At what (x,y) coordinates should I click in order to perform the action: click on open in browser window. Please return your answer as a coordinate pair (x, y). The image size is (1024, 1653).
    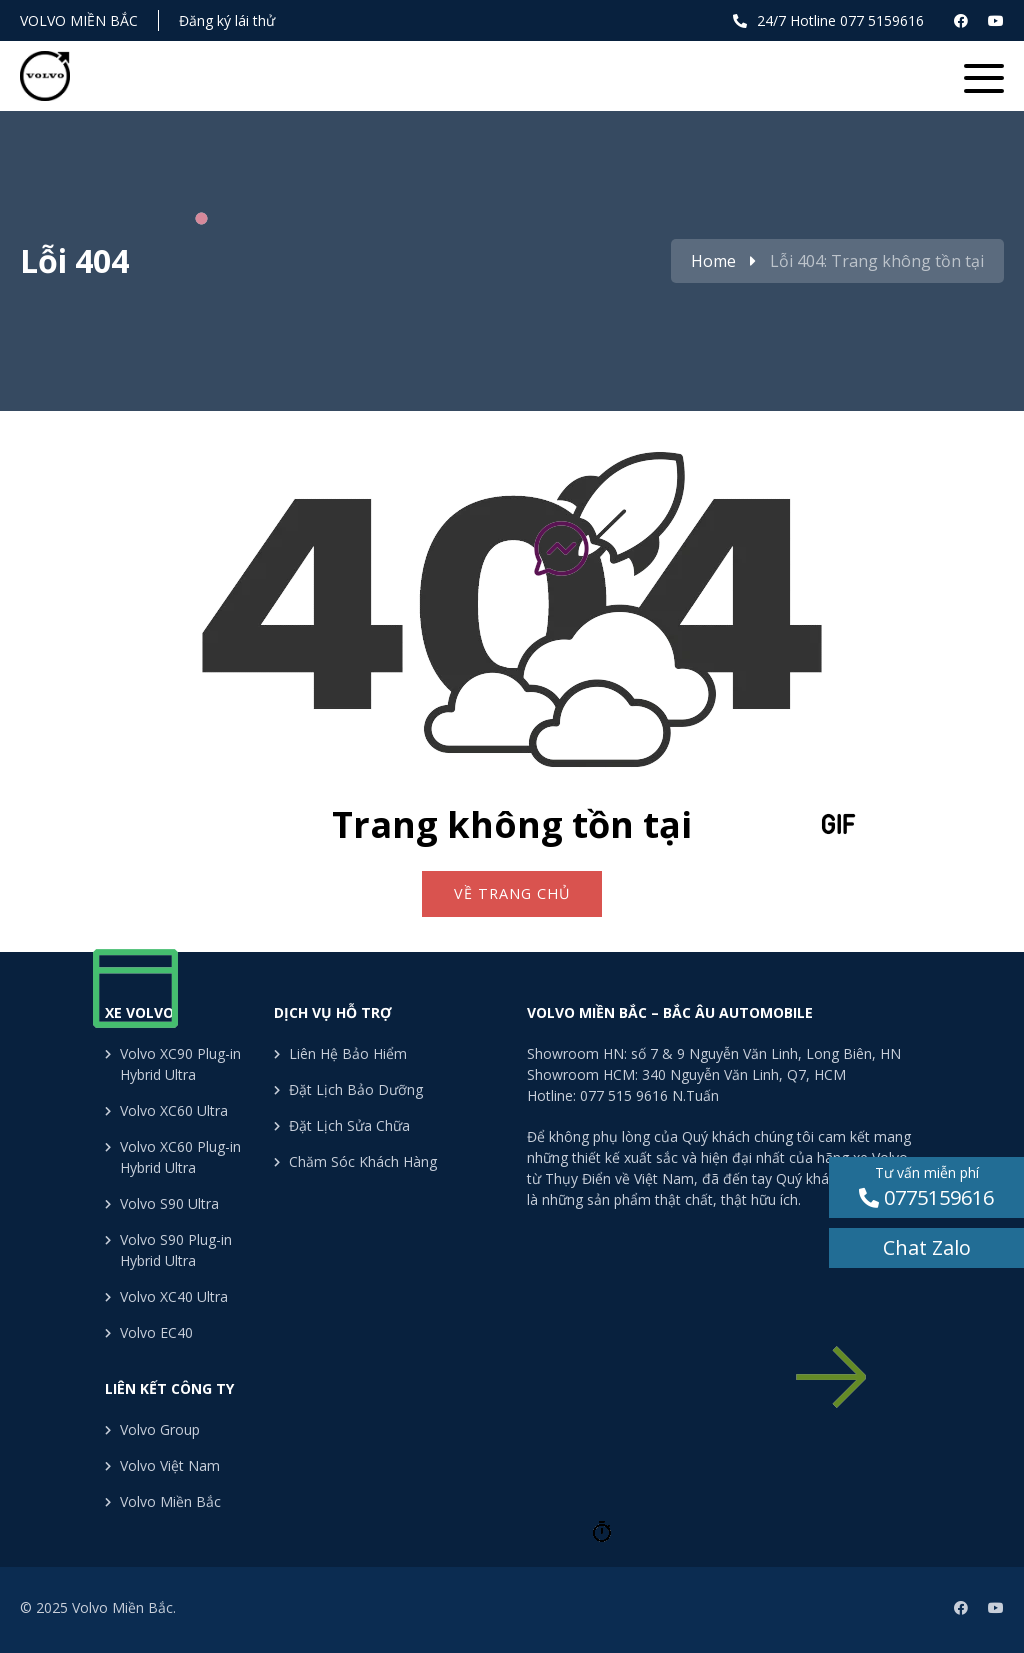
    Looking at the image, I should click on (135, 991).